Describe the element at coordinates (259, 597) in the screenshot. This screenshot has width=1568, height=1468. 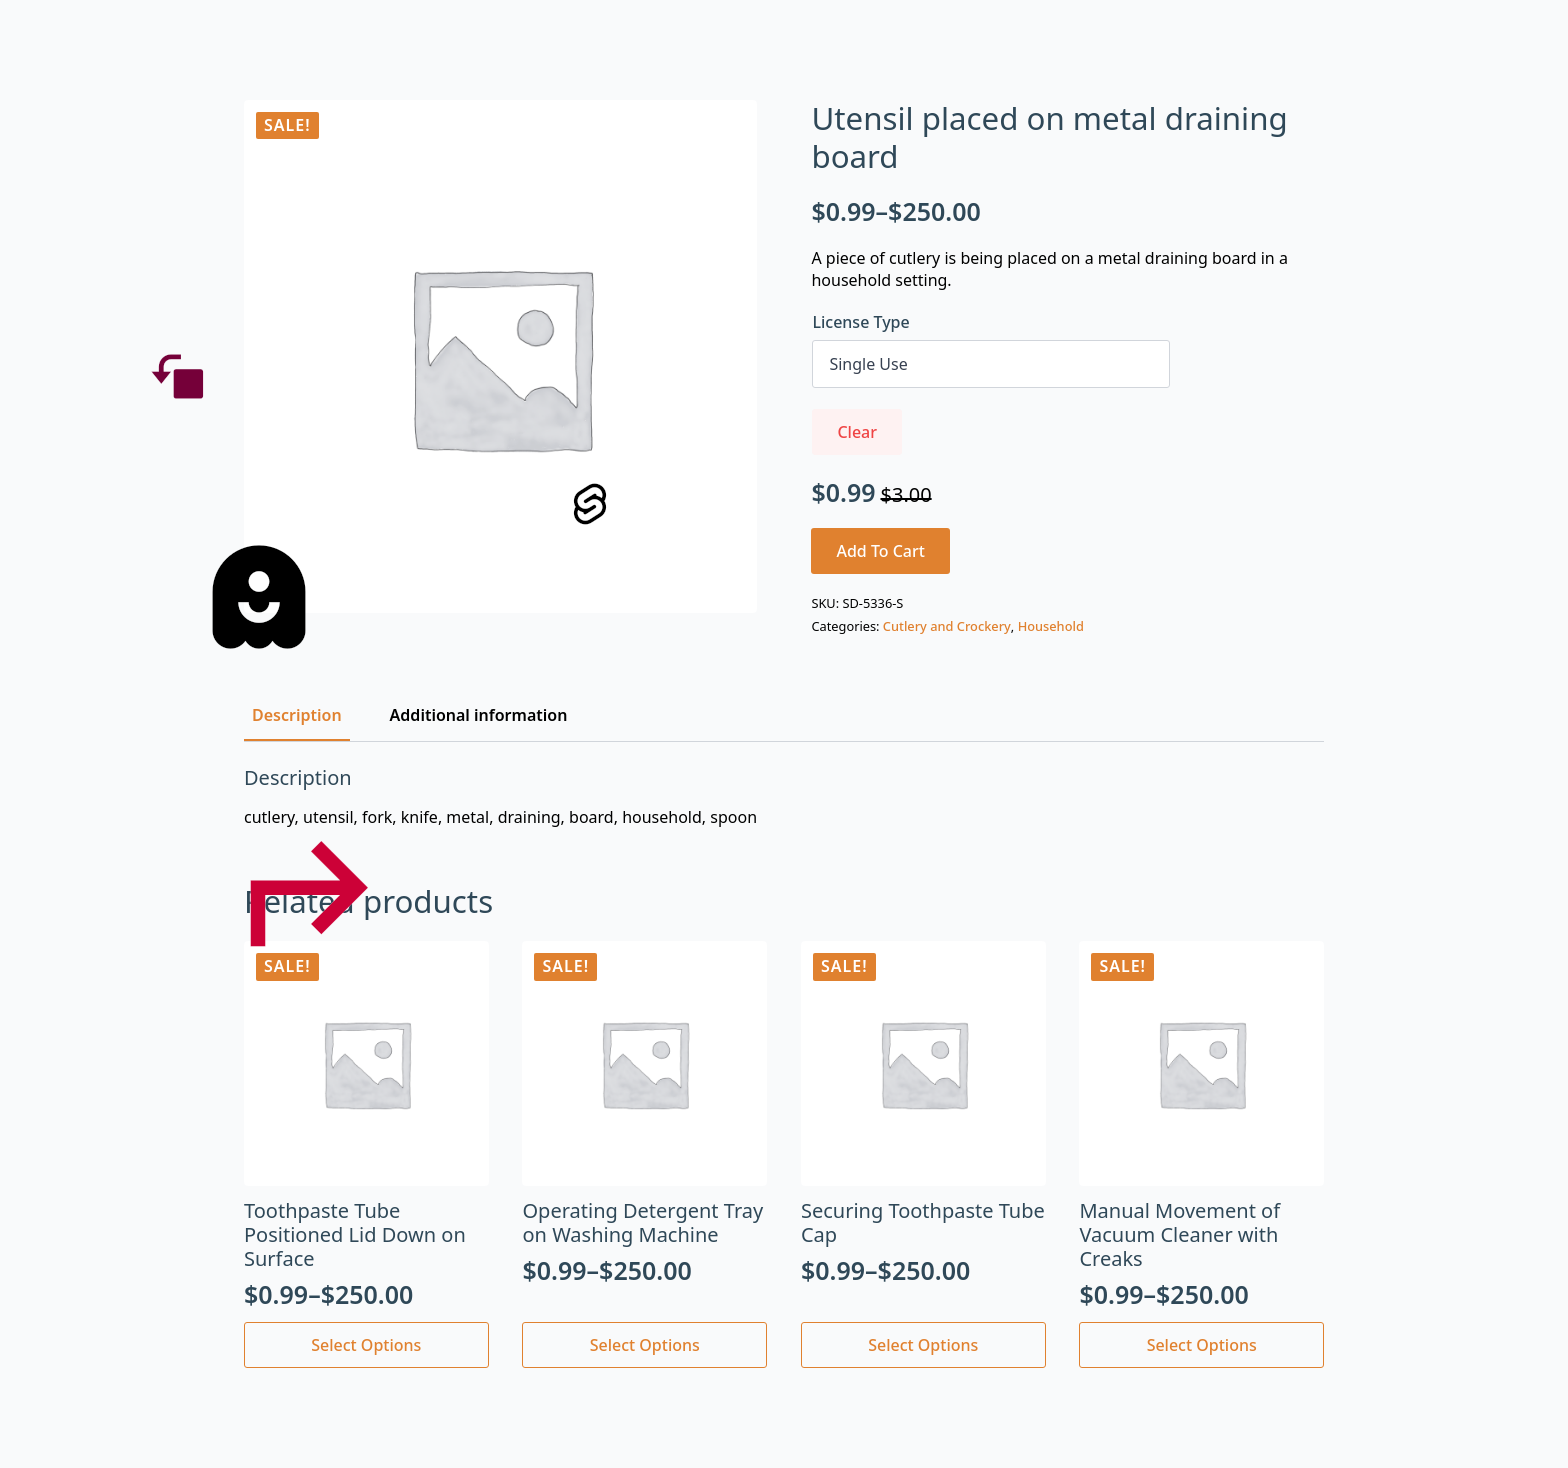
I see `friendly ghost avatar or profile icon` at that location.